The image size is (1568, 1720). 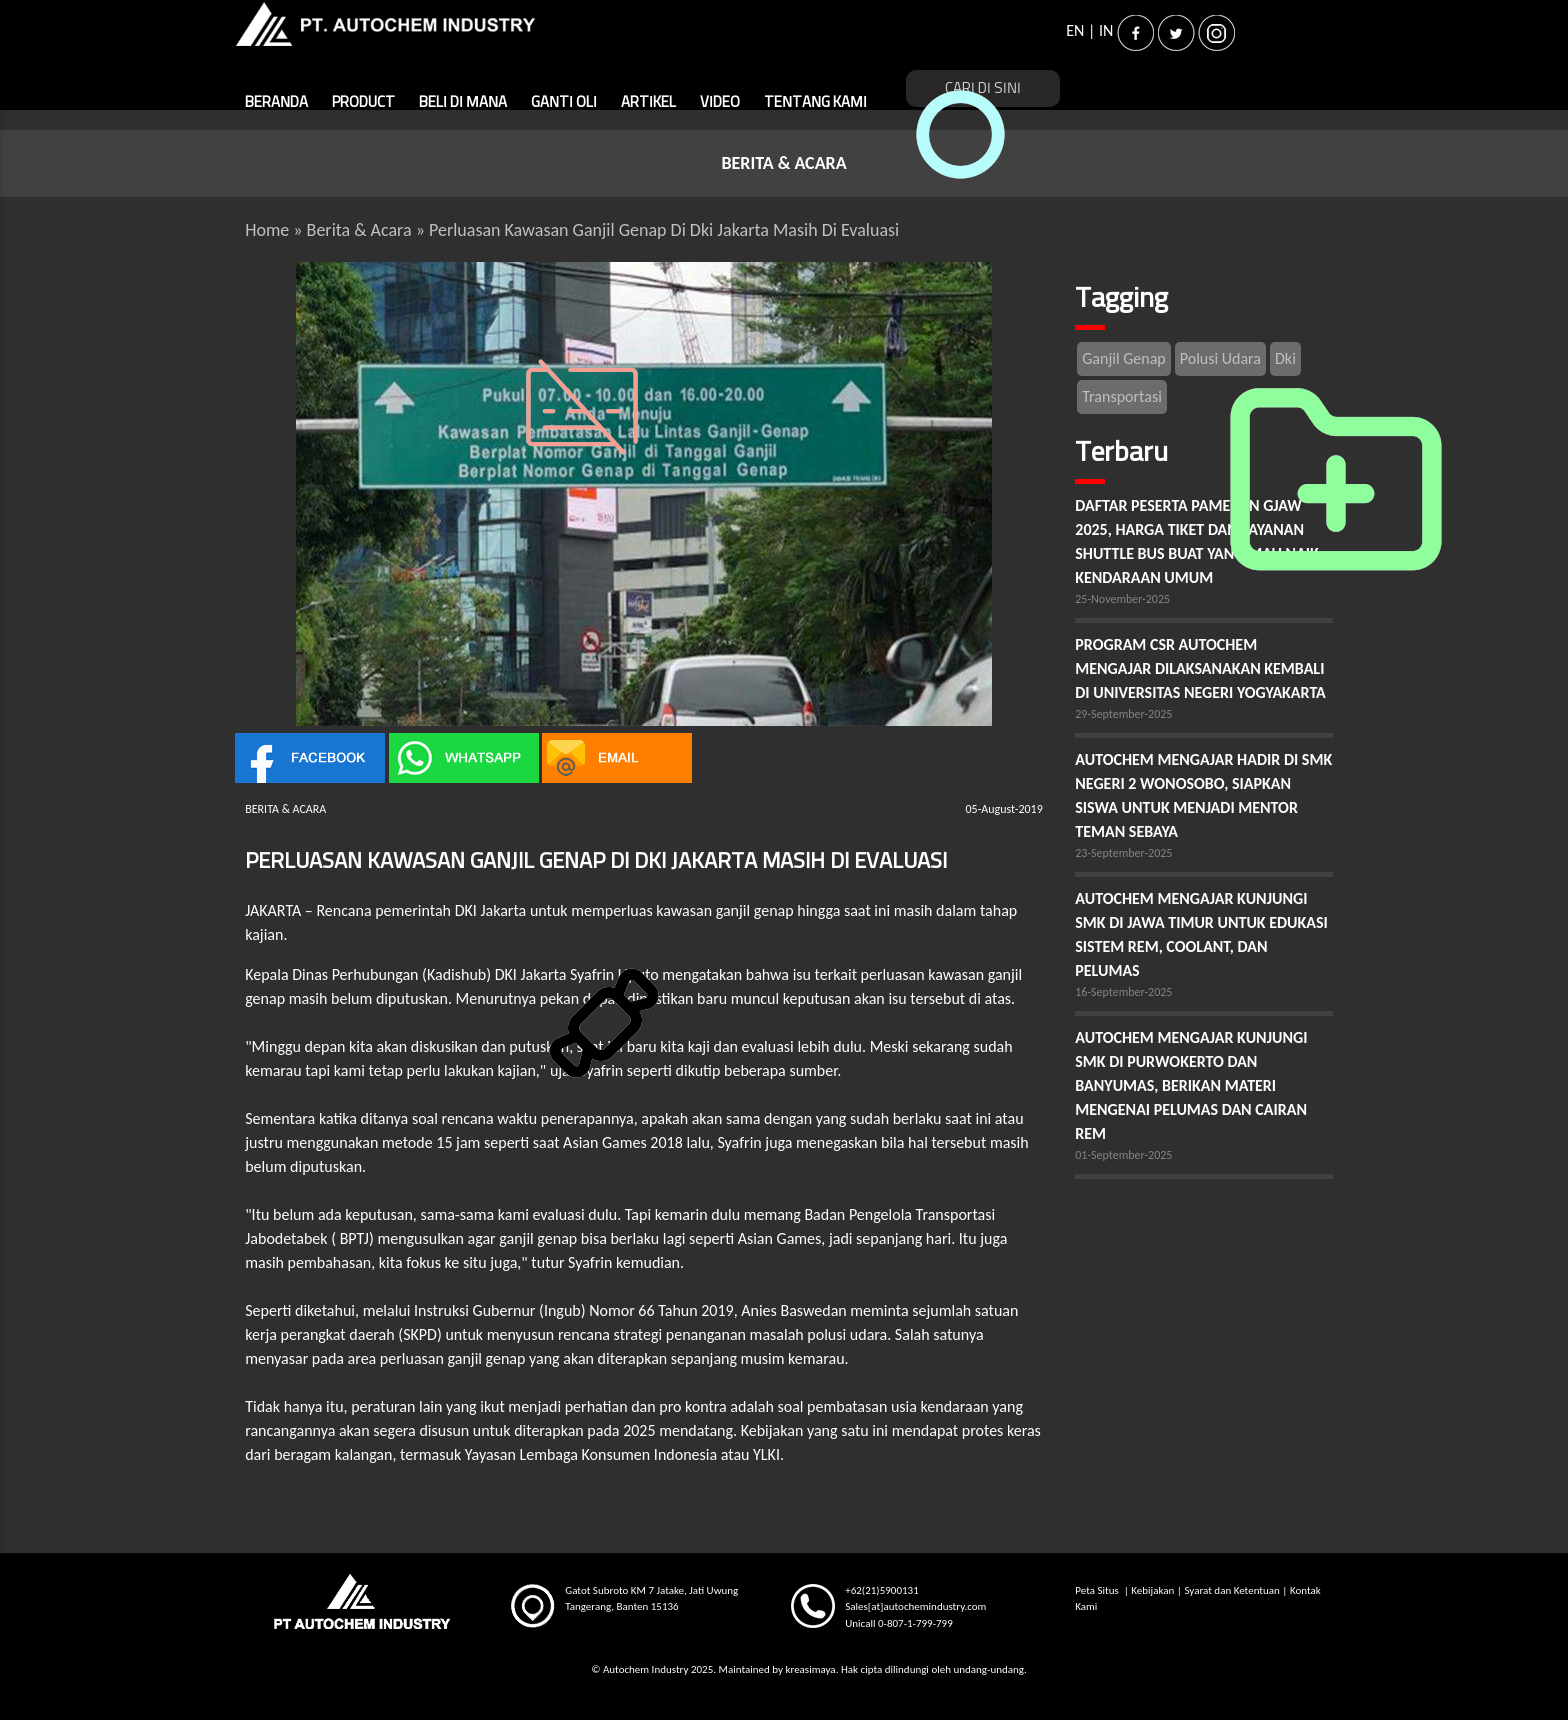 What do you see at coordinates (1336, 484) in the screenshot?
I see `create a new folder` at bounding box center [1336, 484].